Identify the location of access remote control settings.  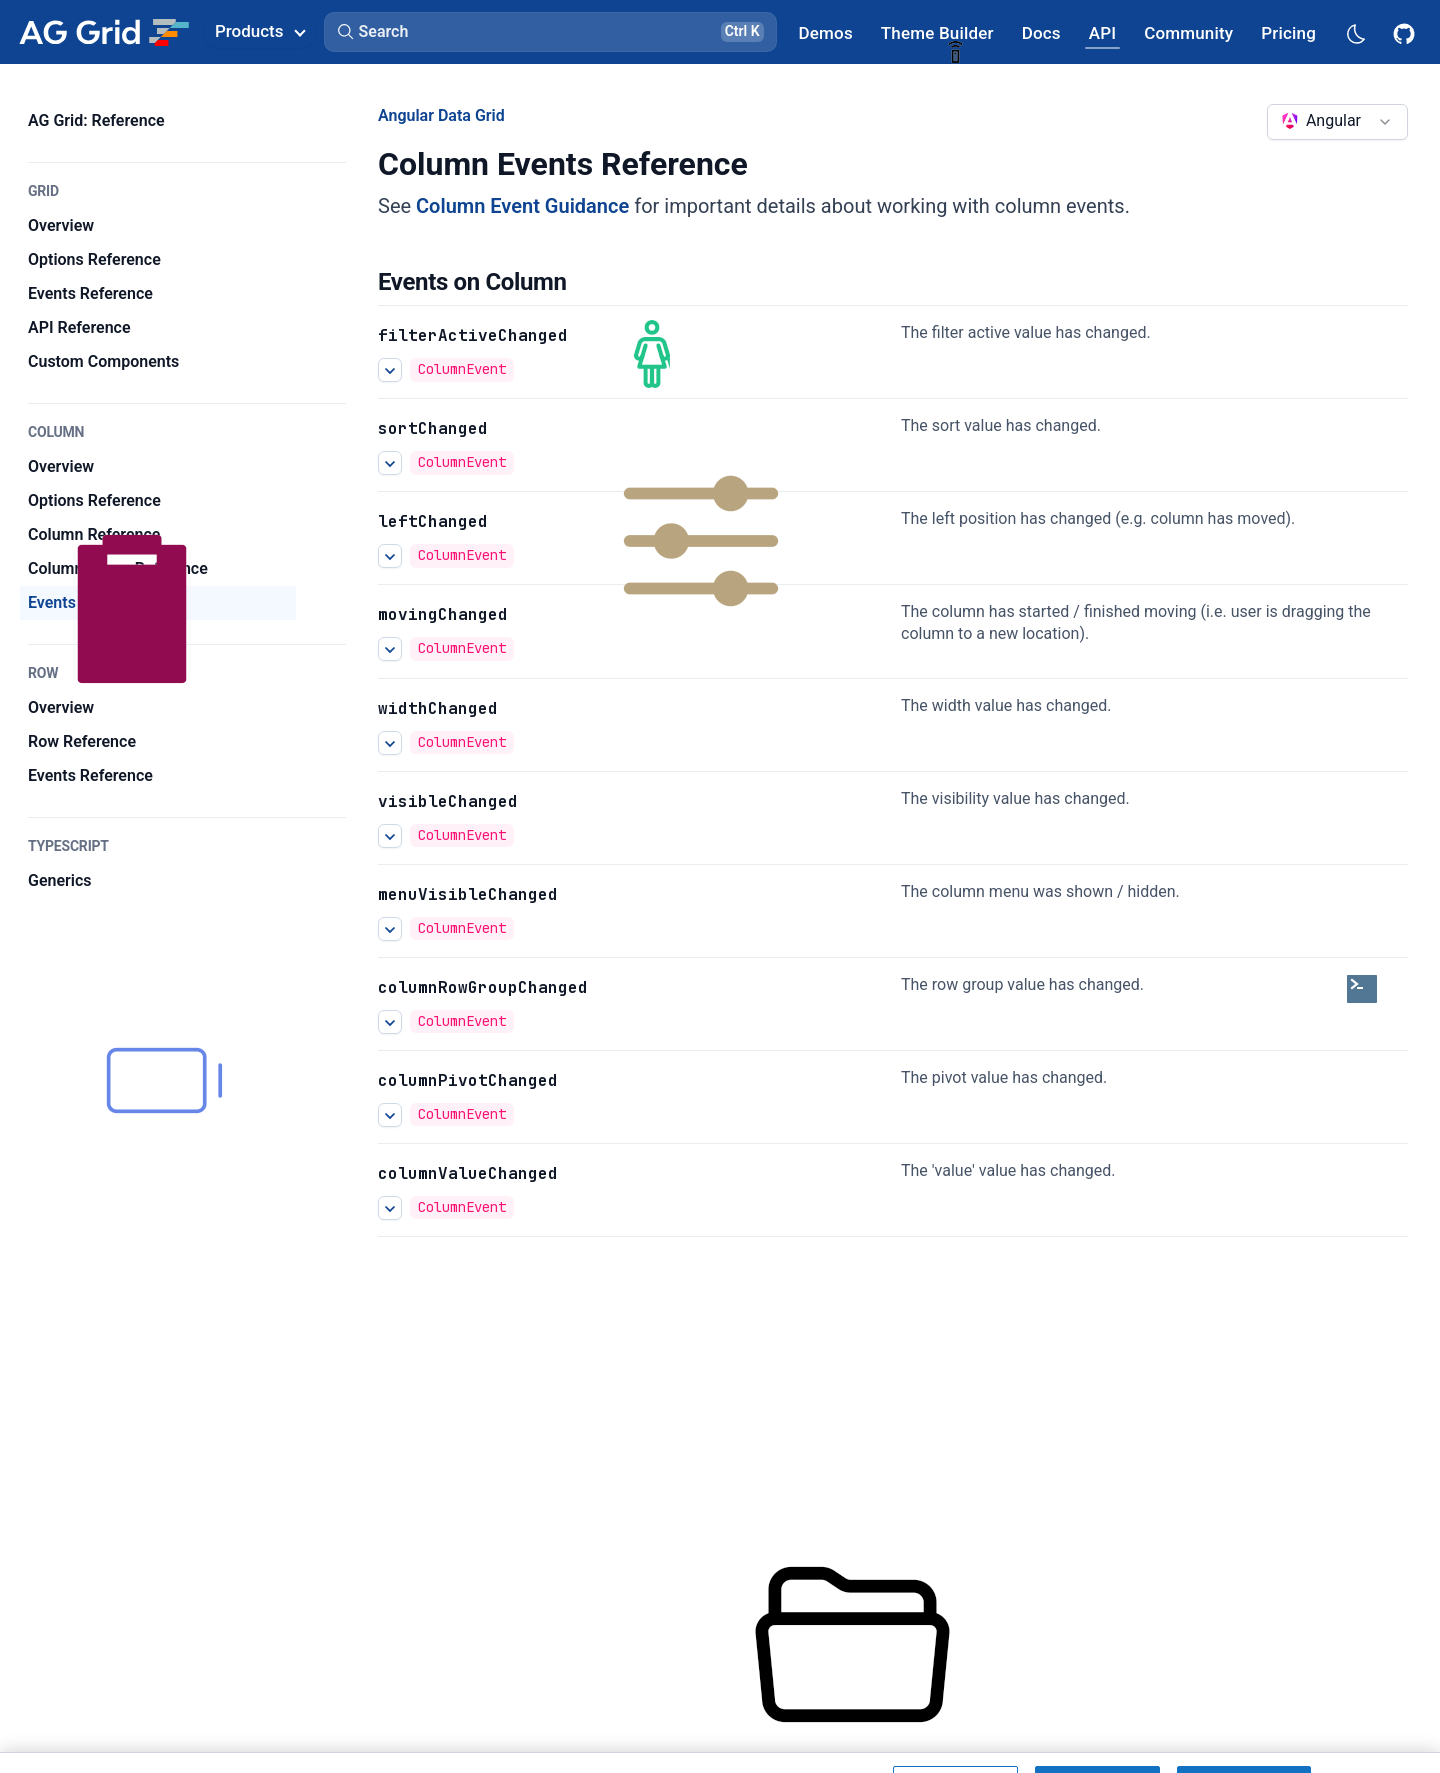
(955, 52).